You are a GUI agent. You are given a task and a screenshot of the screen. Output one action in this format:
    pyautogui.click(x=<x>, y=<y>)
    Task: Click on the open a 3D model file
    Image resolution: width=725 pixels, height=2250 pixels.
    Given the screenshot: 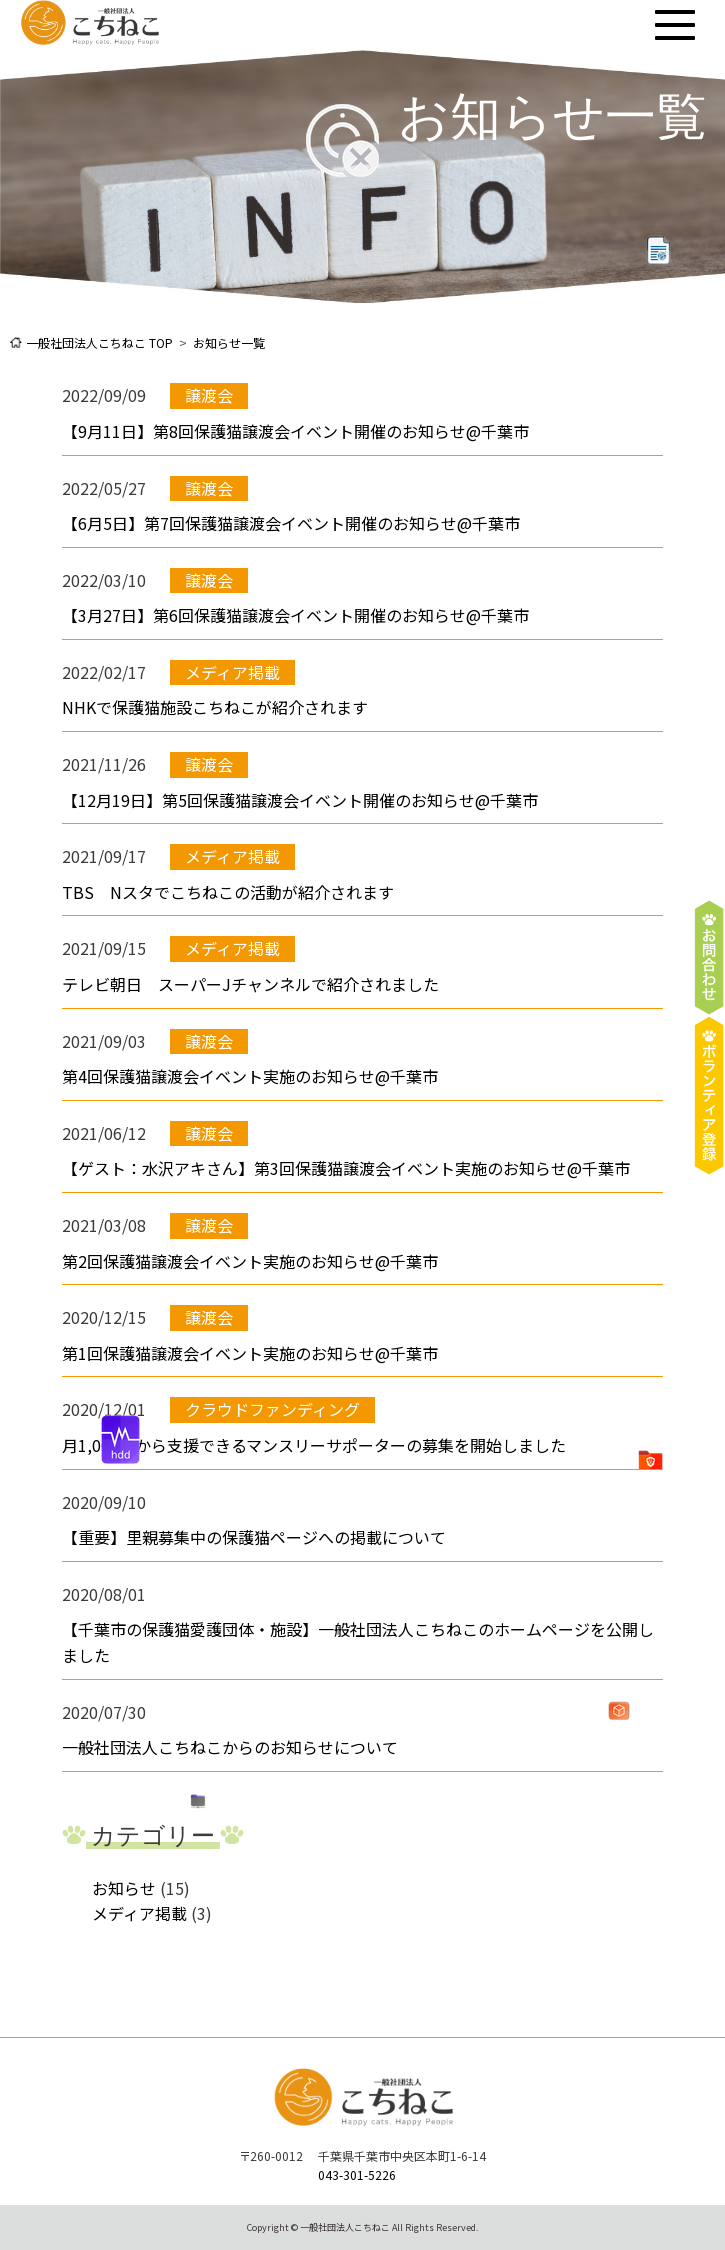 What is the action you would take?
    pyautogui.click(x=619, y=1710)
    